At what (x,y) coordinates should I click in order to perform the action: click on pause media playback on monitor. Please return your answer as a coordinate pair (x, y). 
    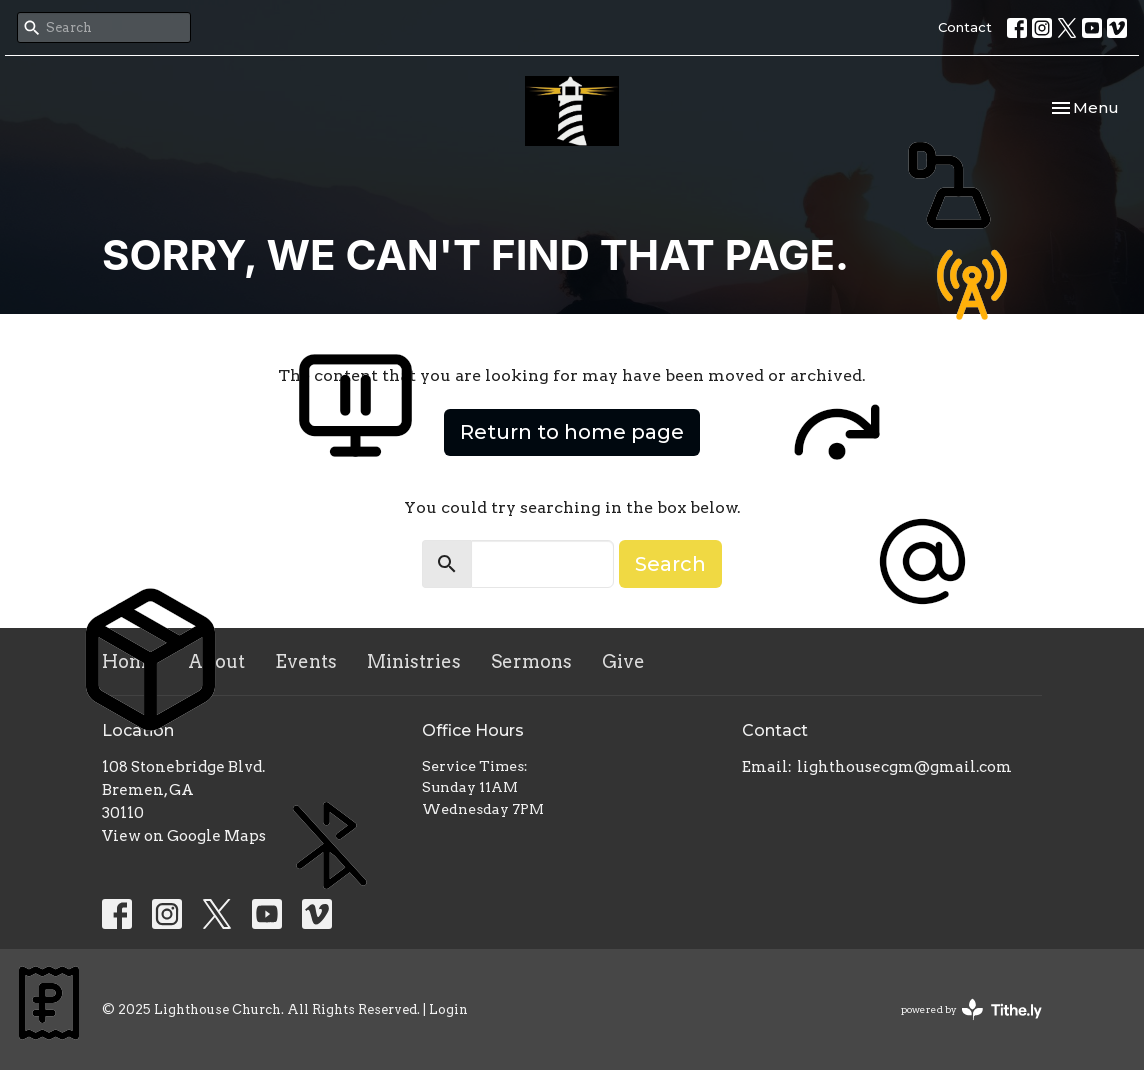
    Looking at the image, I should click on (355, 405).